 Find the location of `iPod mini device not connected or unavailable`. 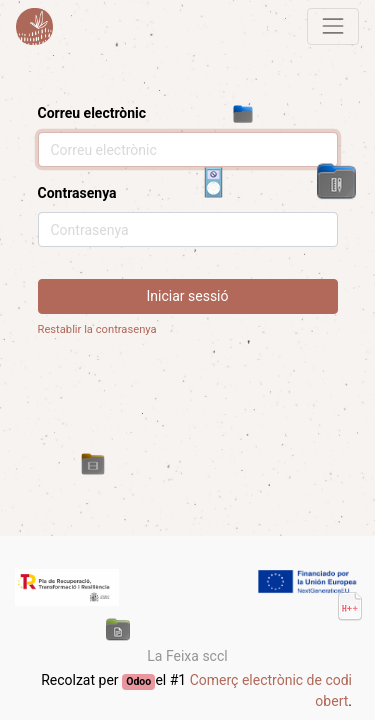

iPod mini device not connected or unavailable is located at coordinates (213, 182).